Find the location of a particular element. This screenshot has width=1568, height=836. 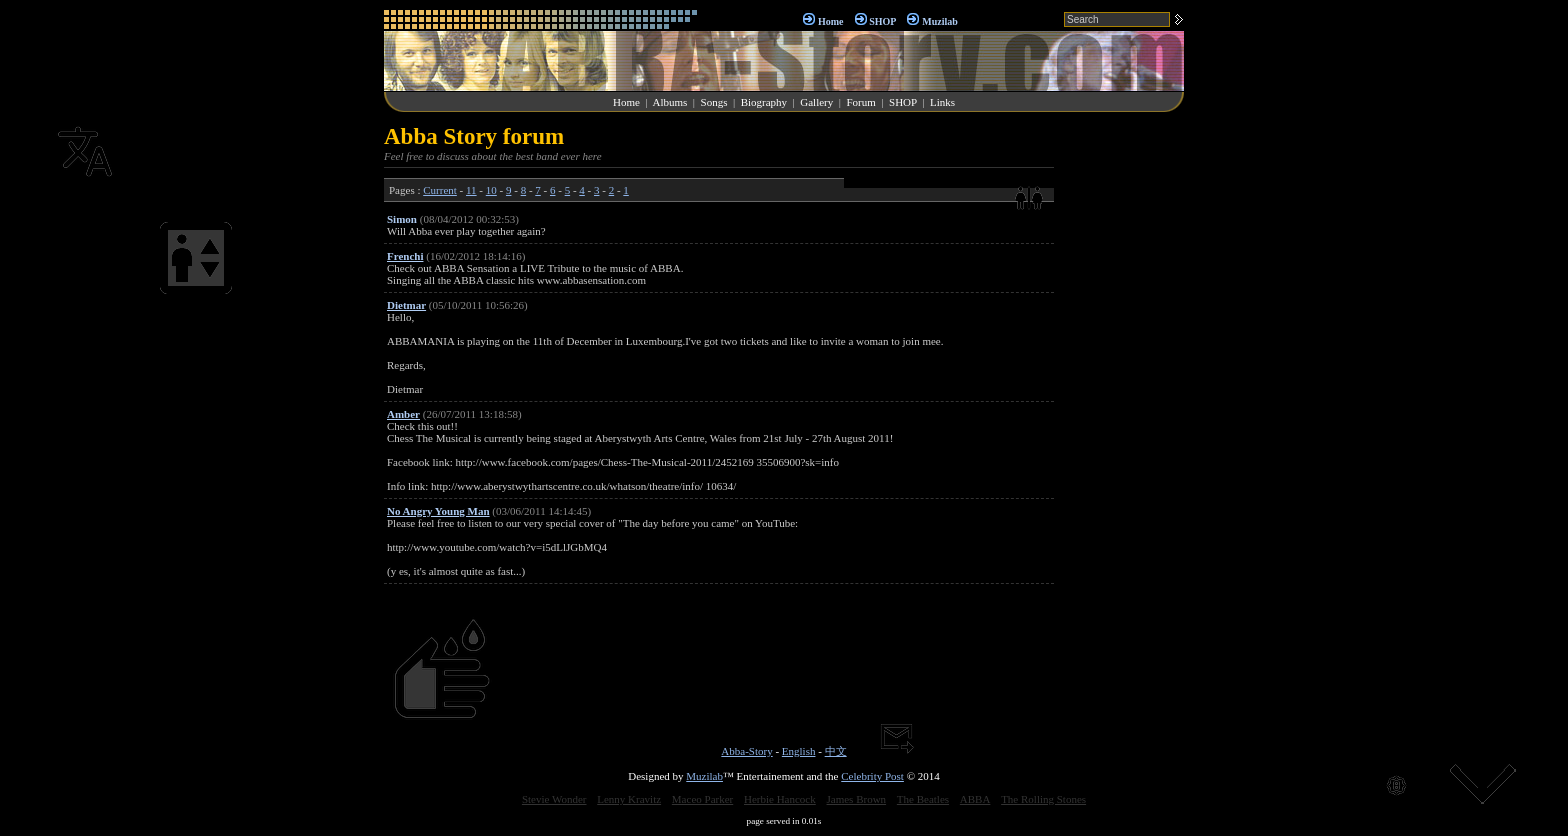

translate text to another language is located at coordinates (85, 151).